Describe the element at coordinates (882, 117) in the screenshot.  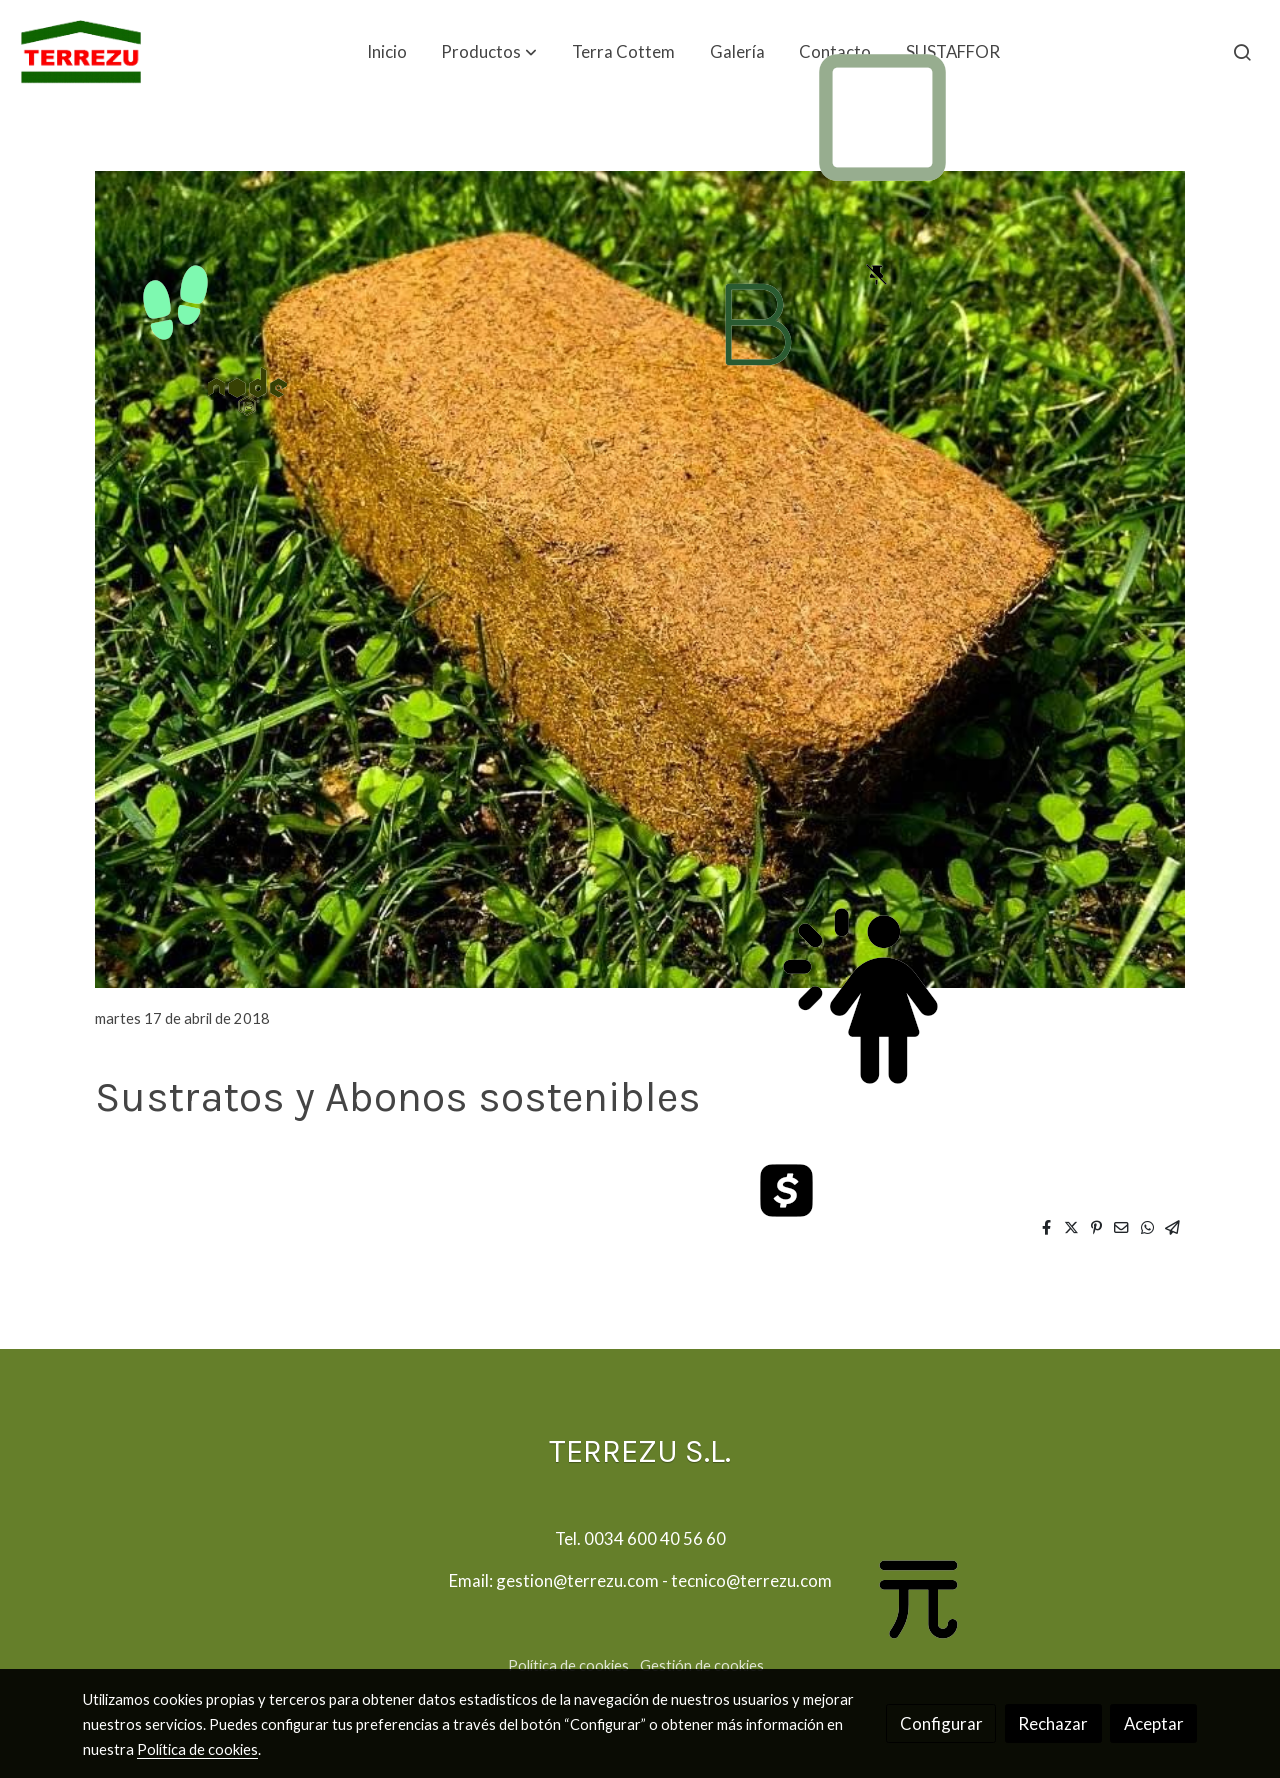
I see `an unchecked checkbox or selection state` at that location.